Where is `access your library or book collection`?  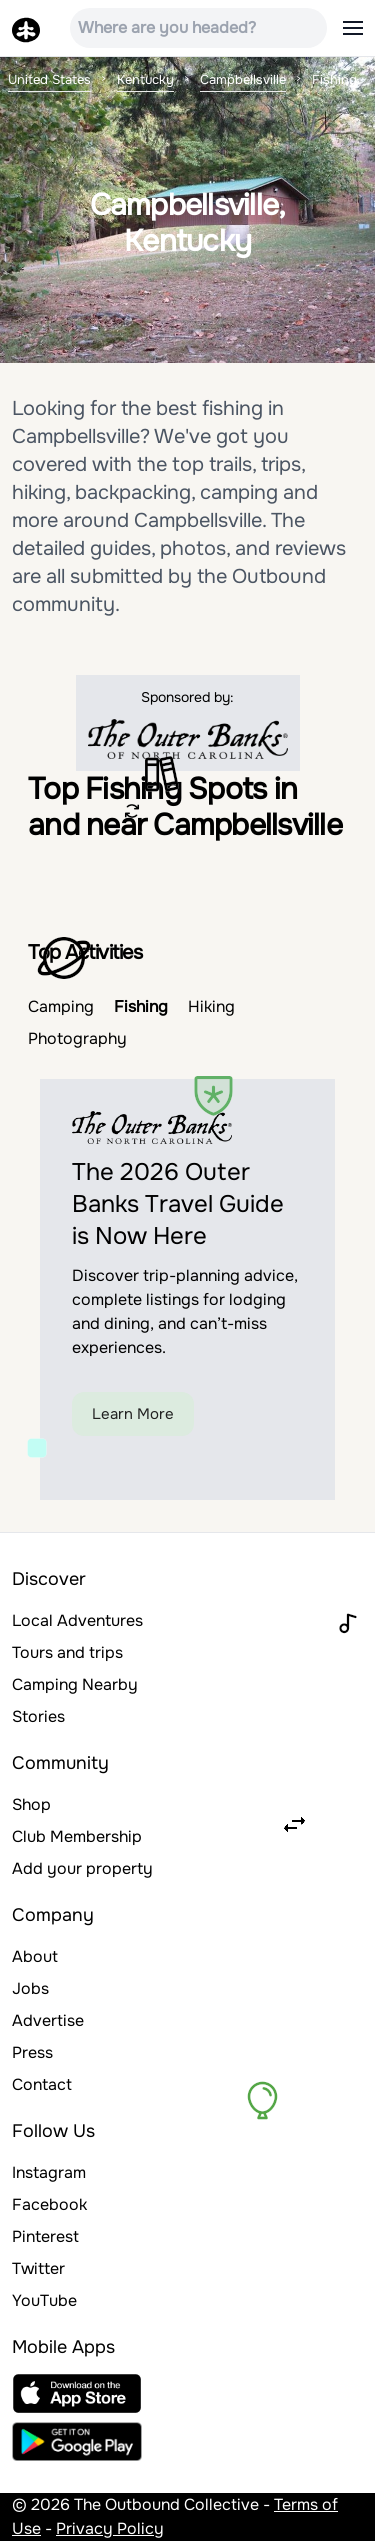 access your library or book collection is located at coordinates (160, 774).